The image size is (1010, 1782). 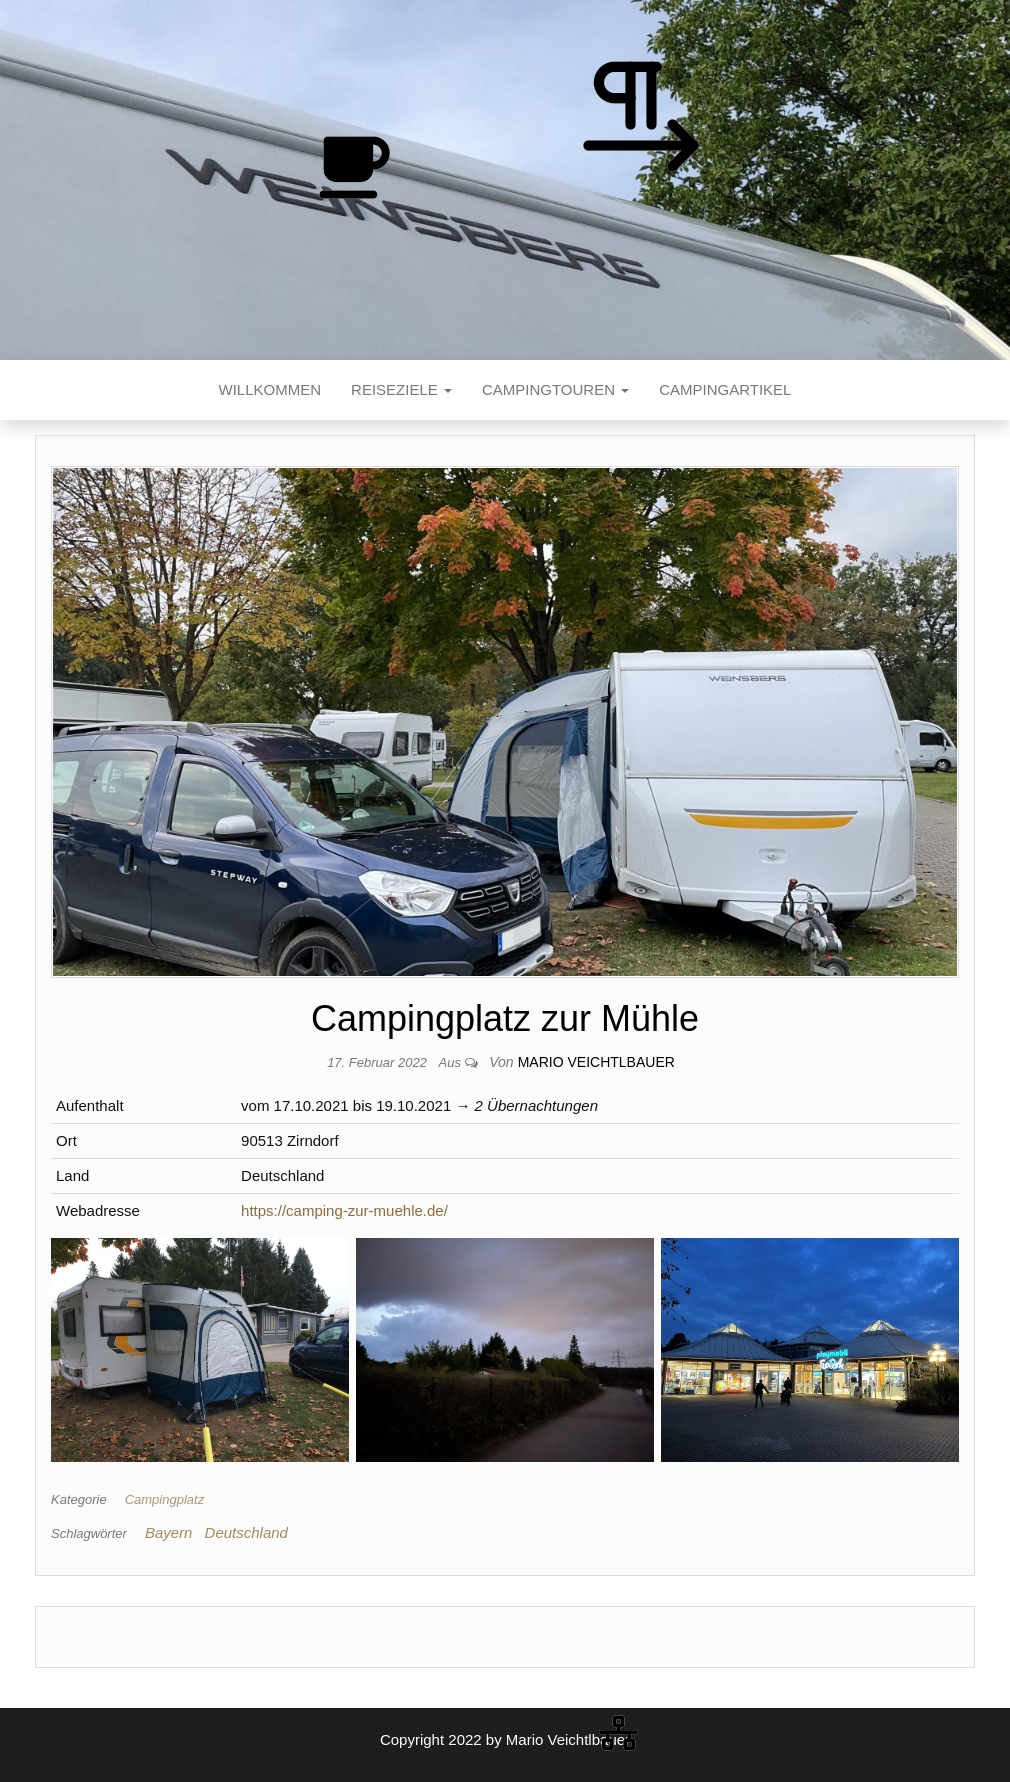 I want to click on move paragraph to the right, so click(x=641, y=114).